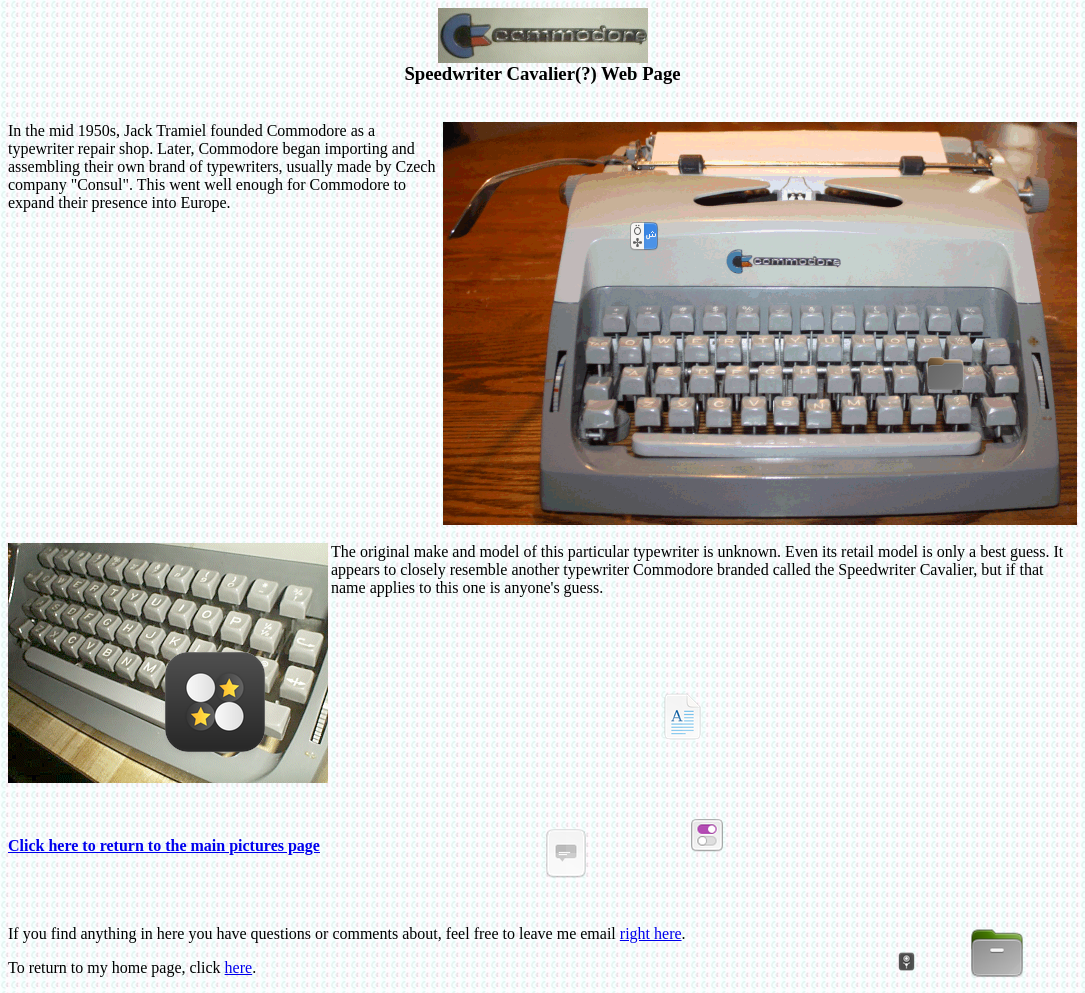  Describe the element at coordinates (215, 702) in the screenshot. I see `launch iagno reversi board game` at that location.